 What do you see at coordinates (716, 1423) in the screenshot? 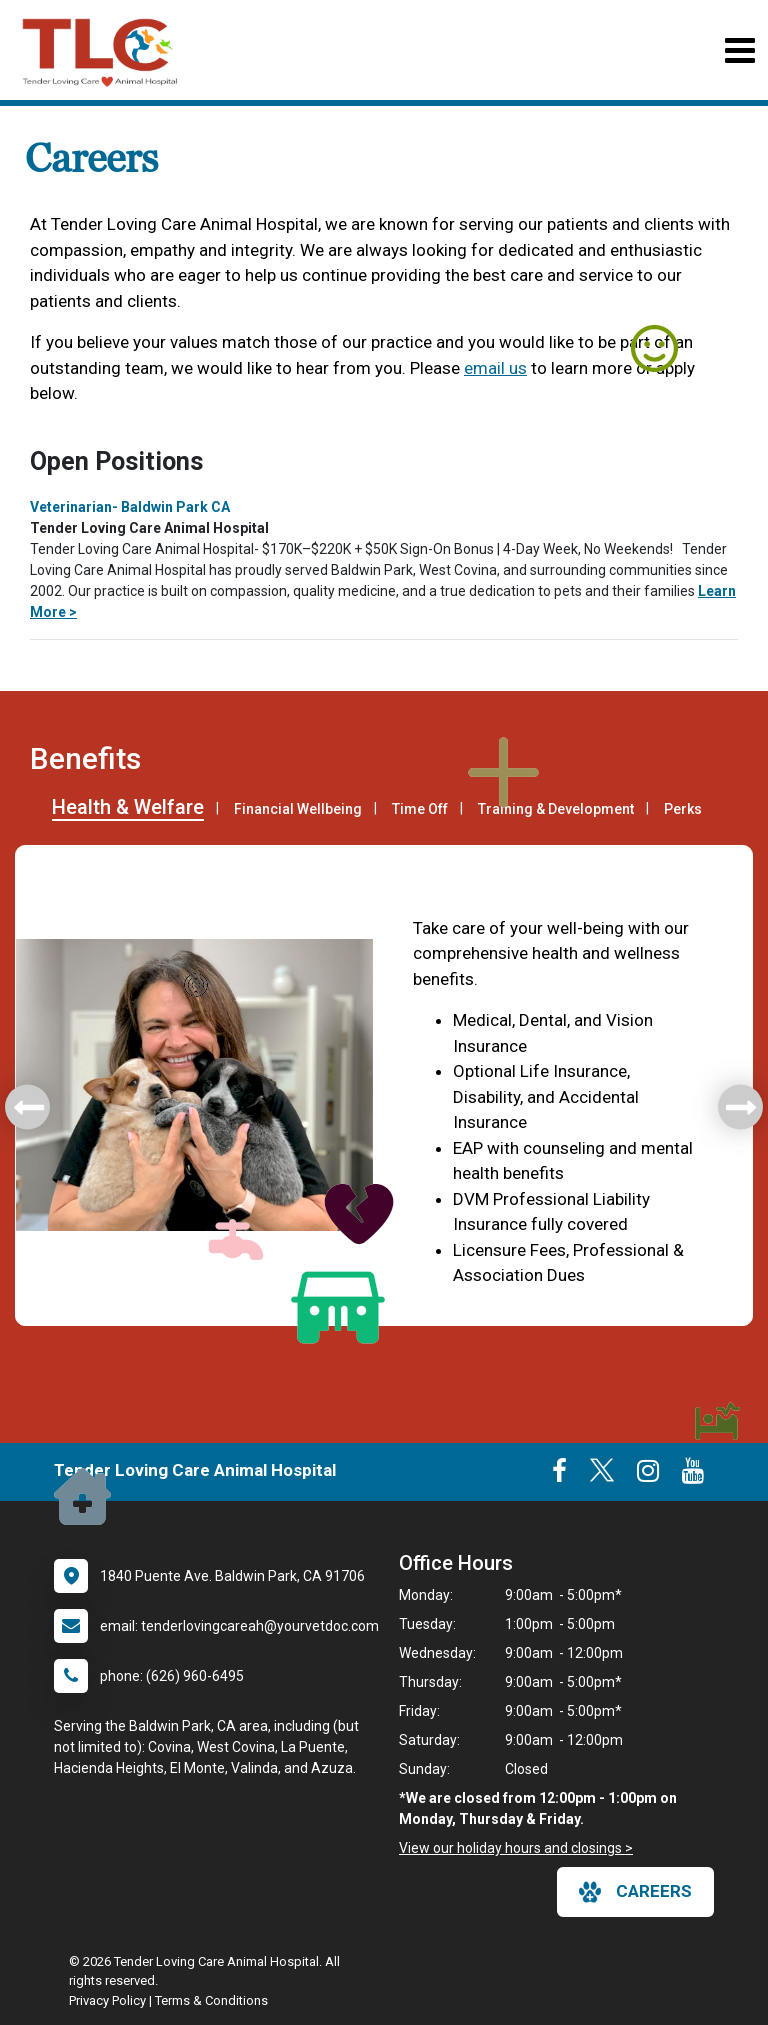
I see `view patient monitoring or hospital bed status` at bounding box center [716, 1423].